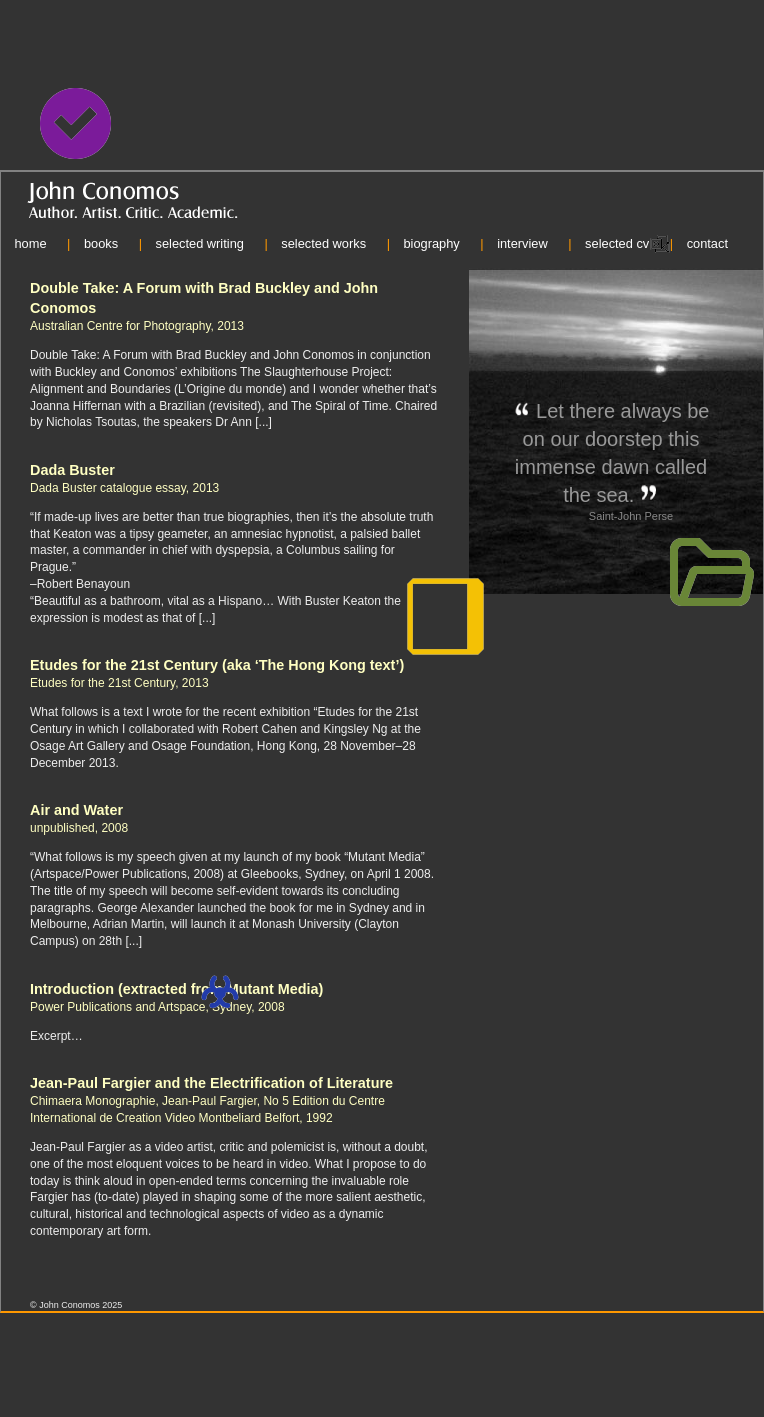  I want to click on open Microsoft Outlook email, so click(660, 244).